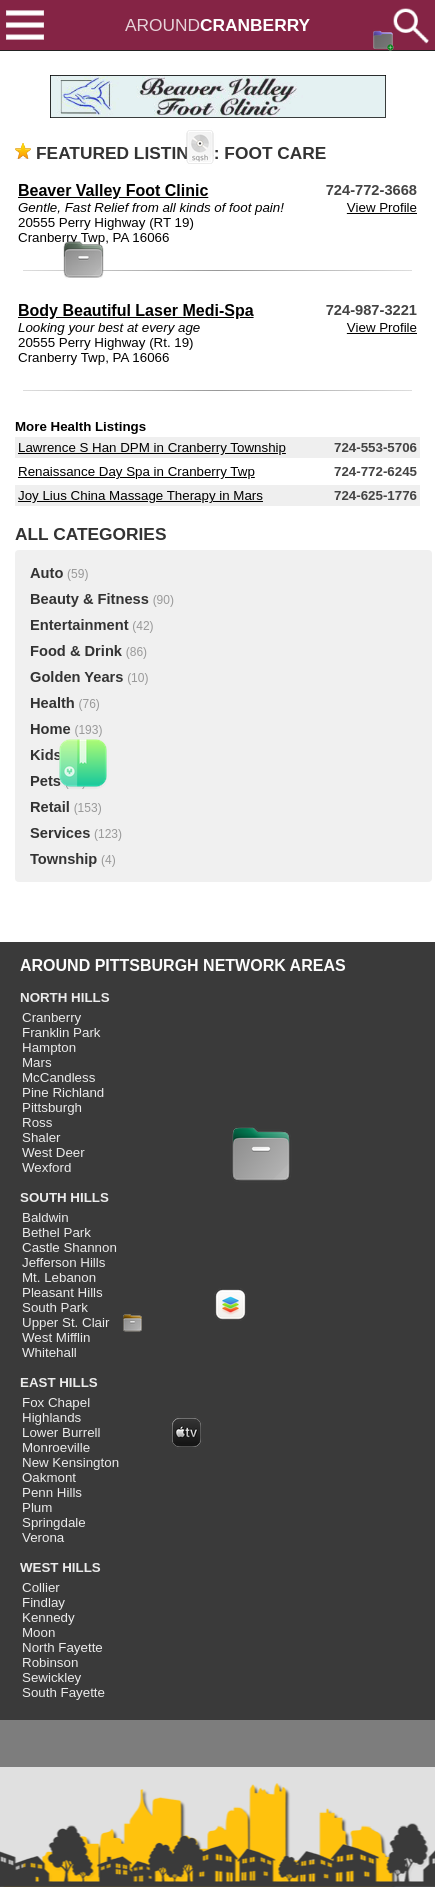 This screenshot has width=435, height=1887. What do you see at coordinates (230, 1304) in the screenshot?
I see `open onlyoffice document suite` at bounding box center [230, 1304].